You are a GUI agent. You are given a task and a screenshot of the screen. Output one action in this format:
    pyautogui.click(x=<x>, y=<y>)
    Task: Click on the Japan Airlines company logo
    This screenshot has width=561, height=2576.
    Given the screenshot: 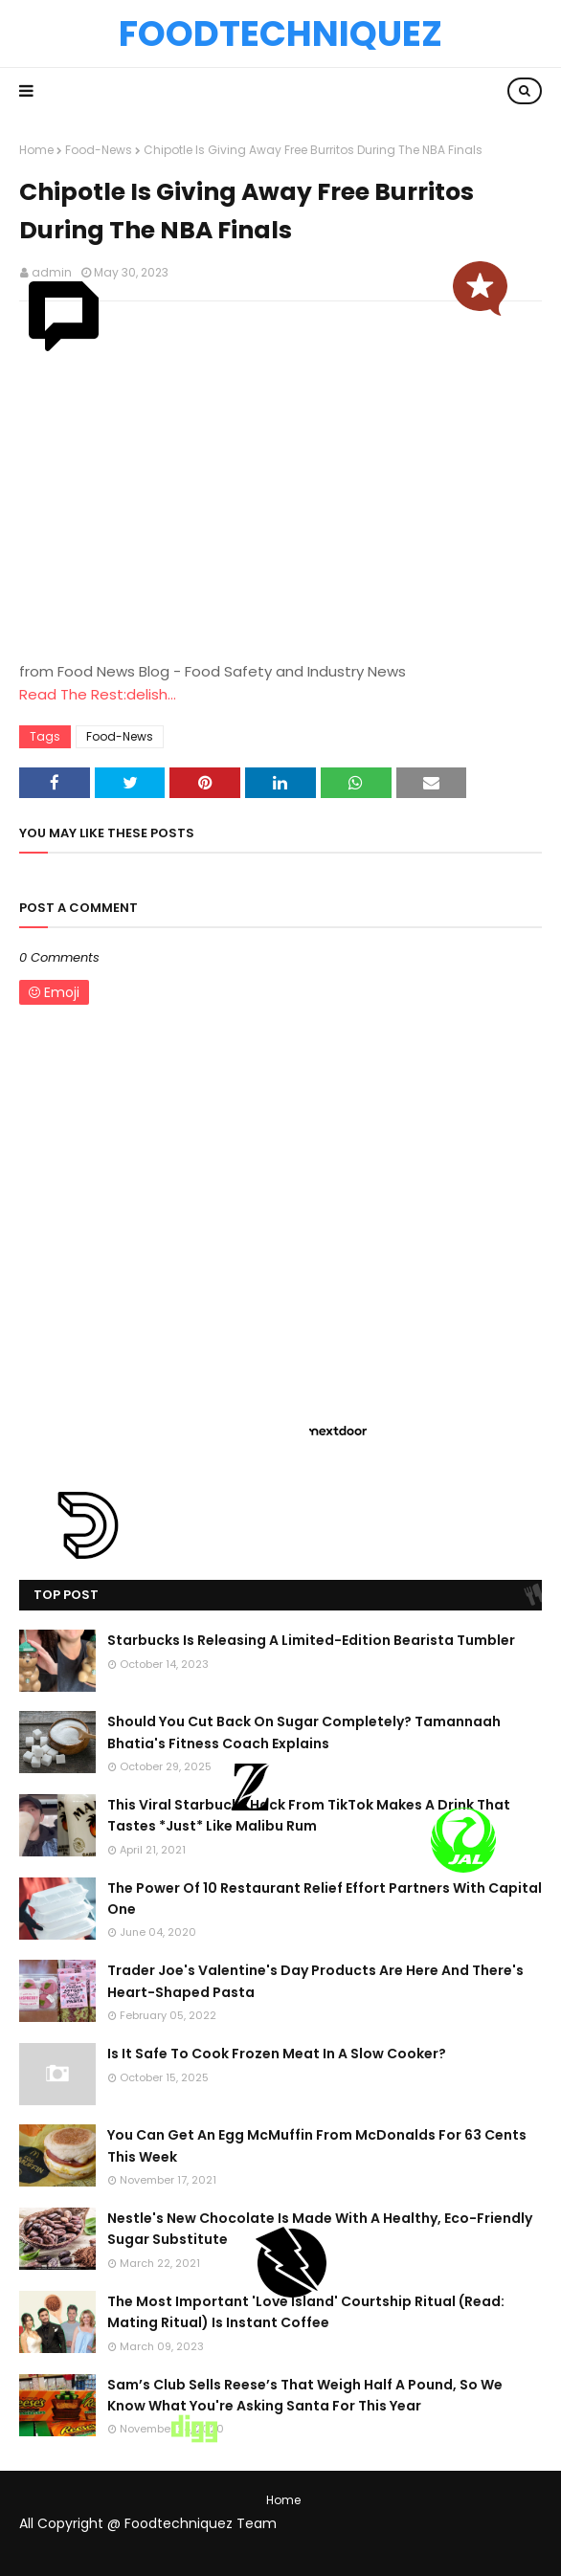 What is the action you would take?
    pyautogui.click(x=463, y=1840)
    